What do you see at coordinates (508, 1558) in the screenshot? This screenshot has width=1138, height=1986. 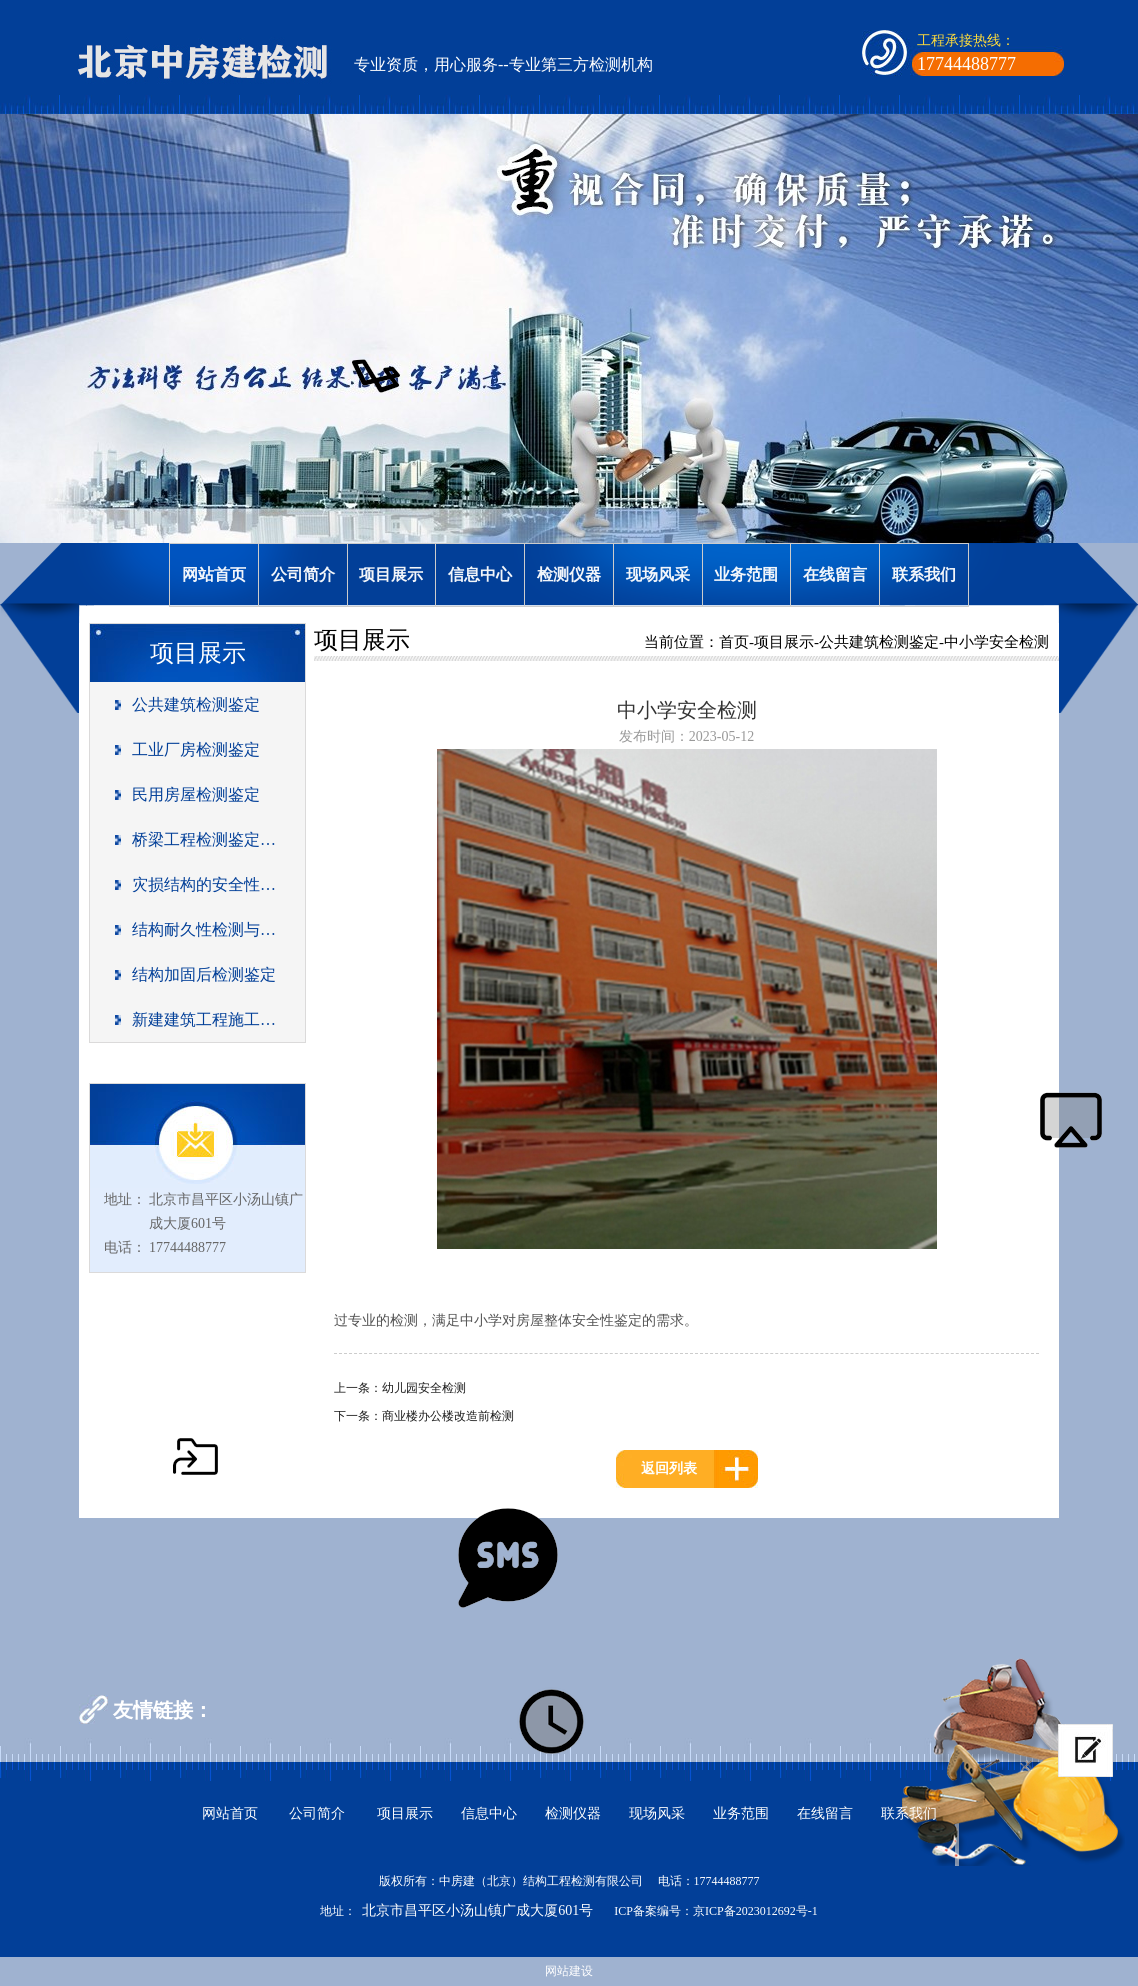 I see `send an SMS text message` at bounding box center [508, 1558].